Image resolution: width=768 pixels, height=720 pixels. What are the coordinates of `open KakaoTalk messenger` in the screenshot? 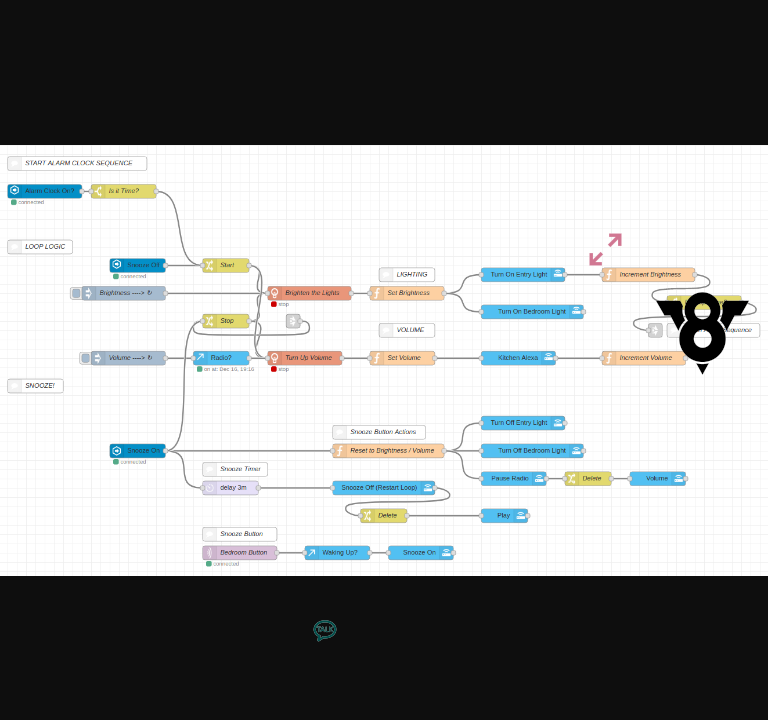 It's located at (325, 630).